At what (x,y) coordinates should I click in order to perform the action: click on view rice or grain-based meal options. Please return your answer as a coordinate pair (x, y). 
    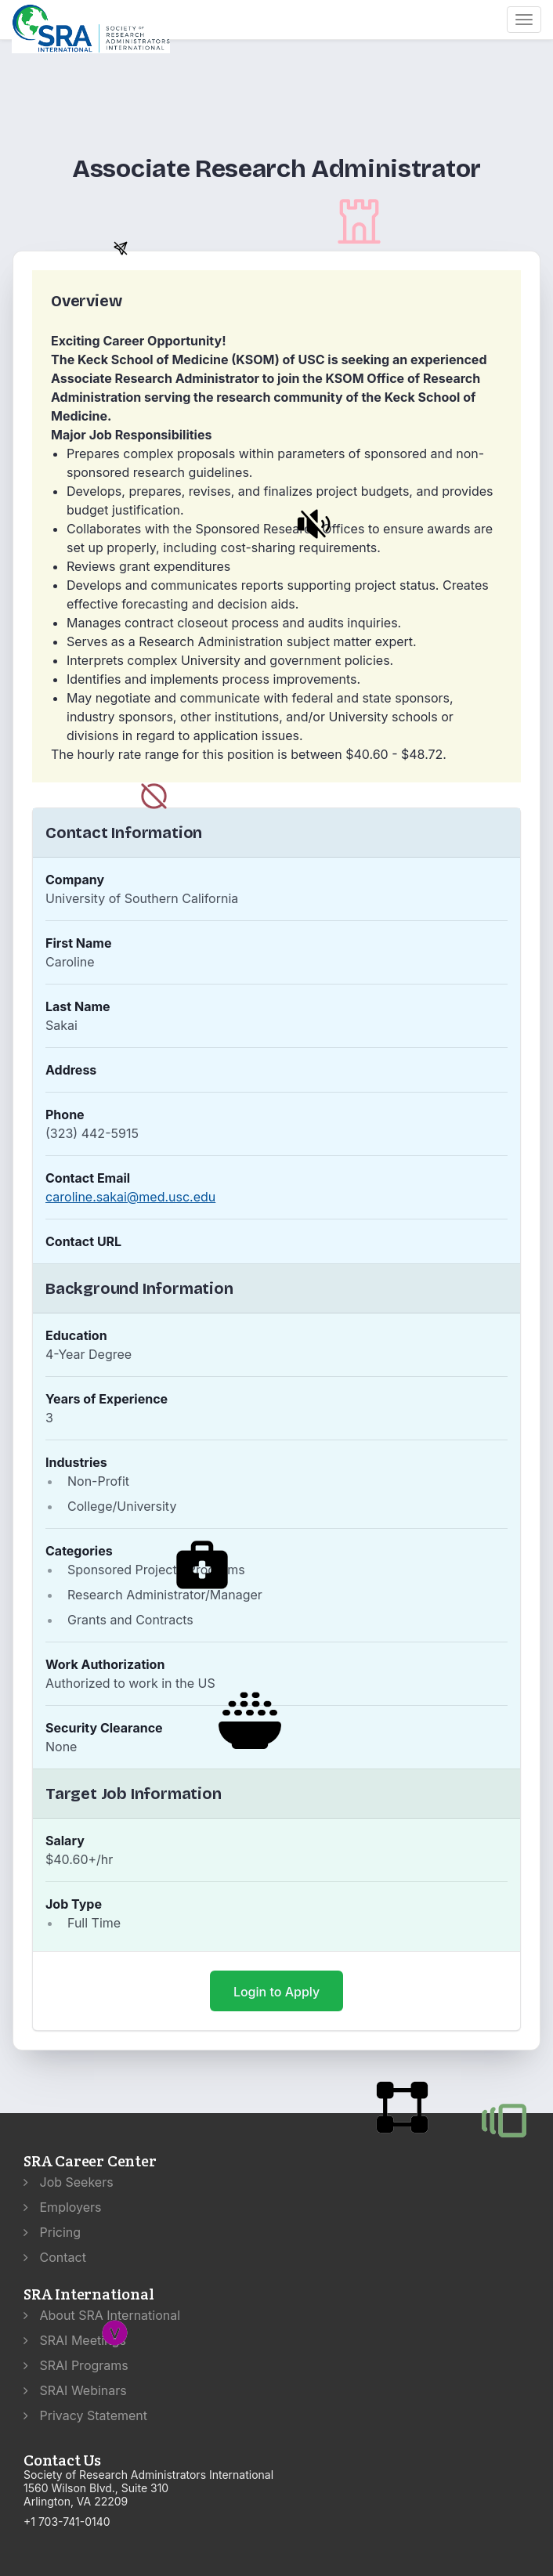
    Looking at the image, I should click on (250, 1722).